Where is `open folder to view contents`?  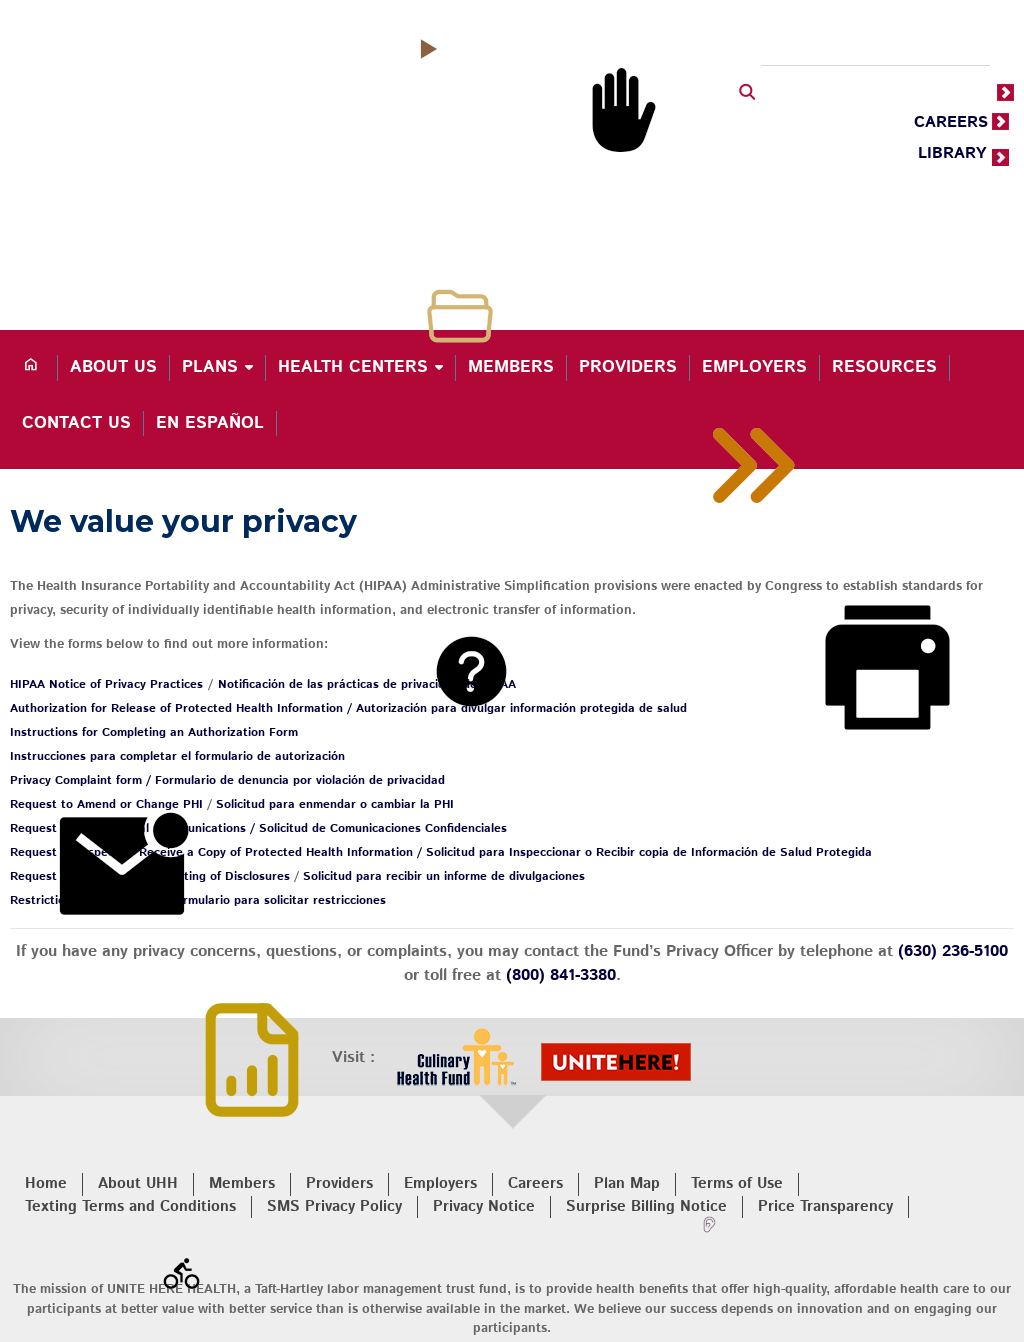
open folder to view contents is located at coordinates (460, 316).